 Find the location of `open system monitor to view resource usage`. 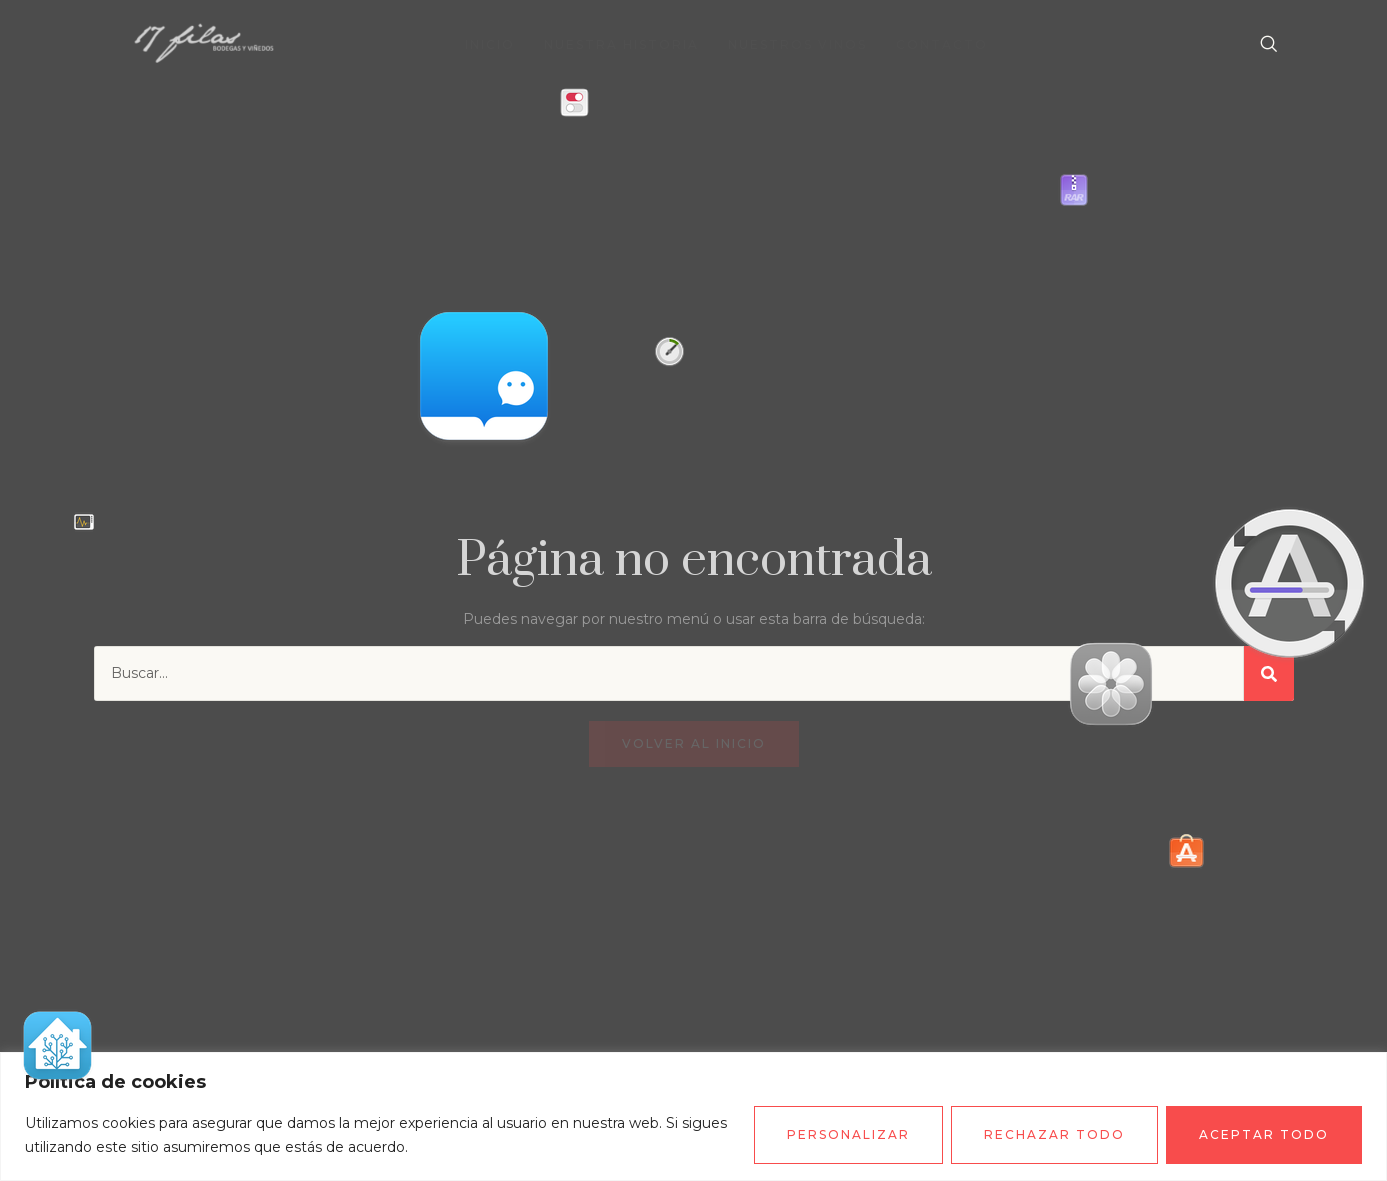

open system monitor to view resource usage is located at coordinates (84, 522).